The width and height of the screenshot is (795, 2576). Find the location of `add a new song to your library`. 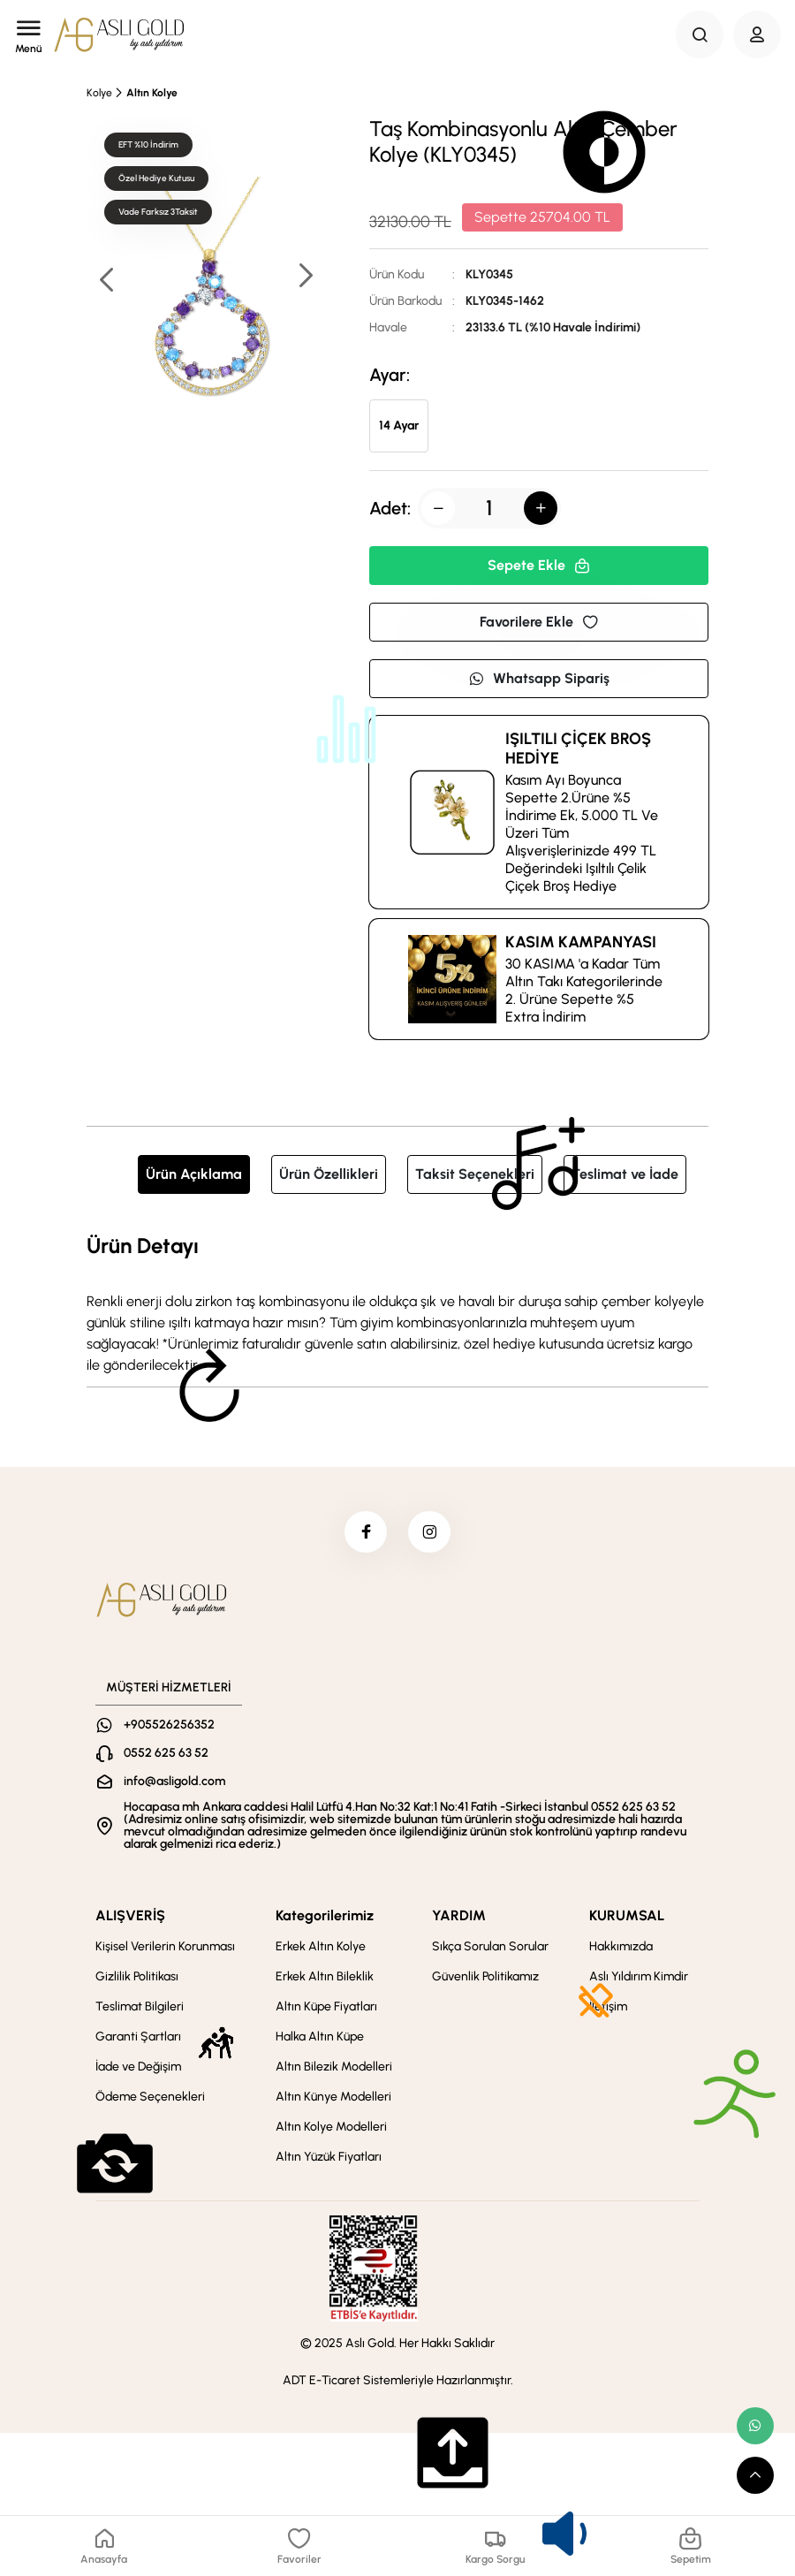

add a new song to your library is located at coordinates (540, 1165).